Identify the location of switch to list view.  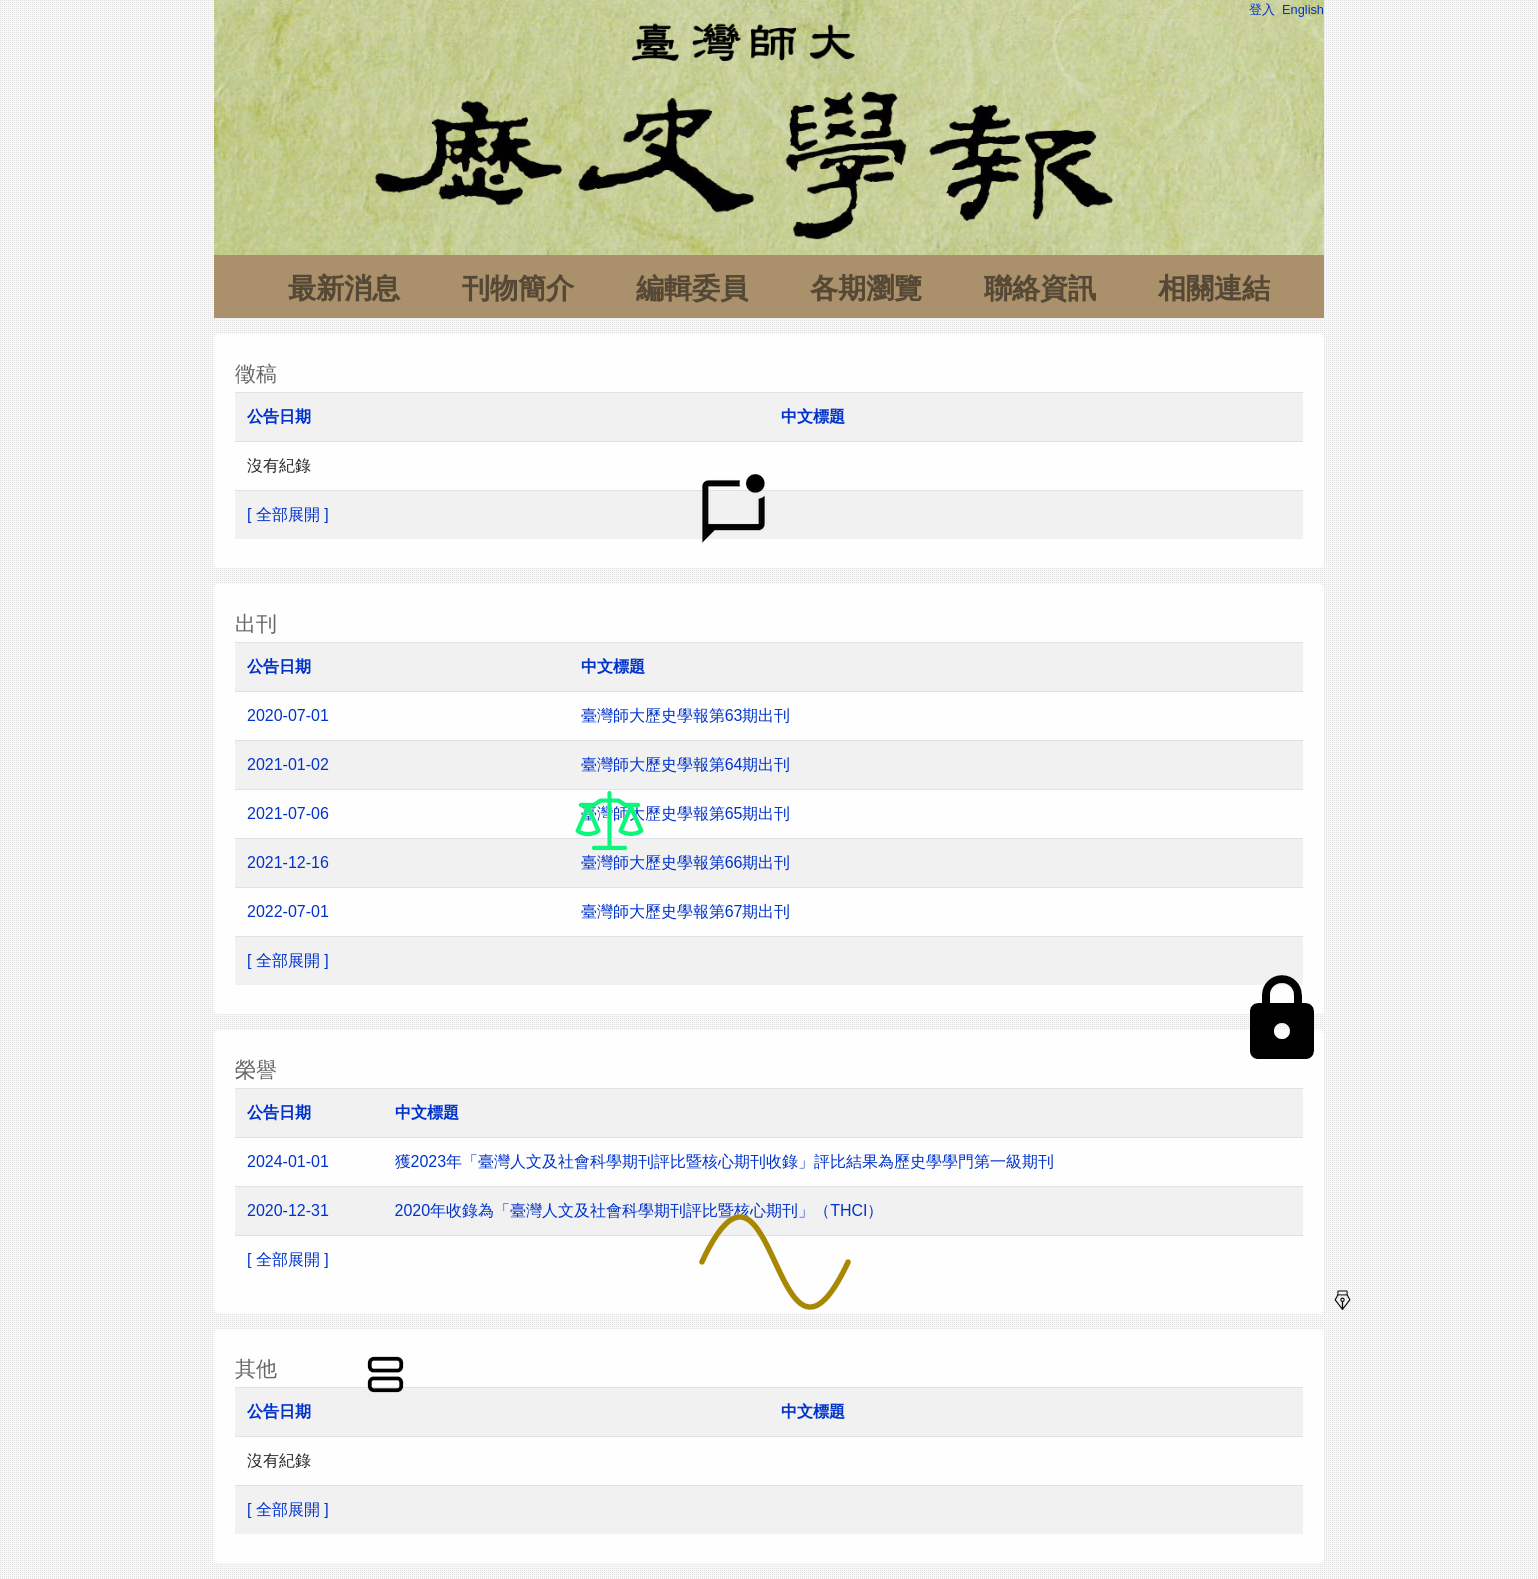
(385, 1374).